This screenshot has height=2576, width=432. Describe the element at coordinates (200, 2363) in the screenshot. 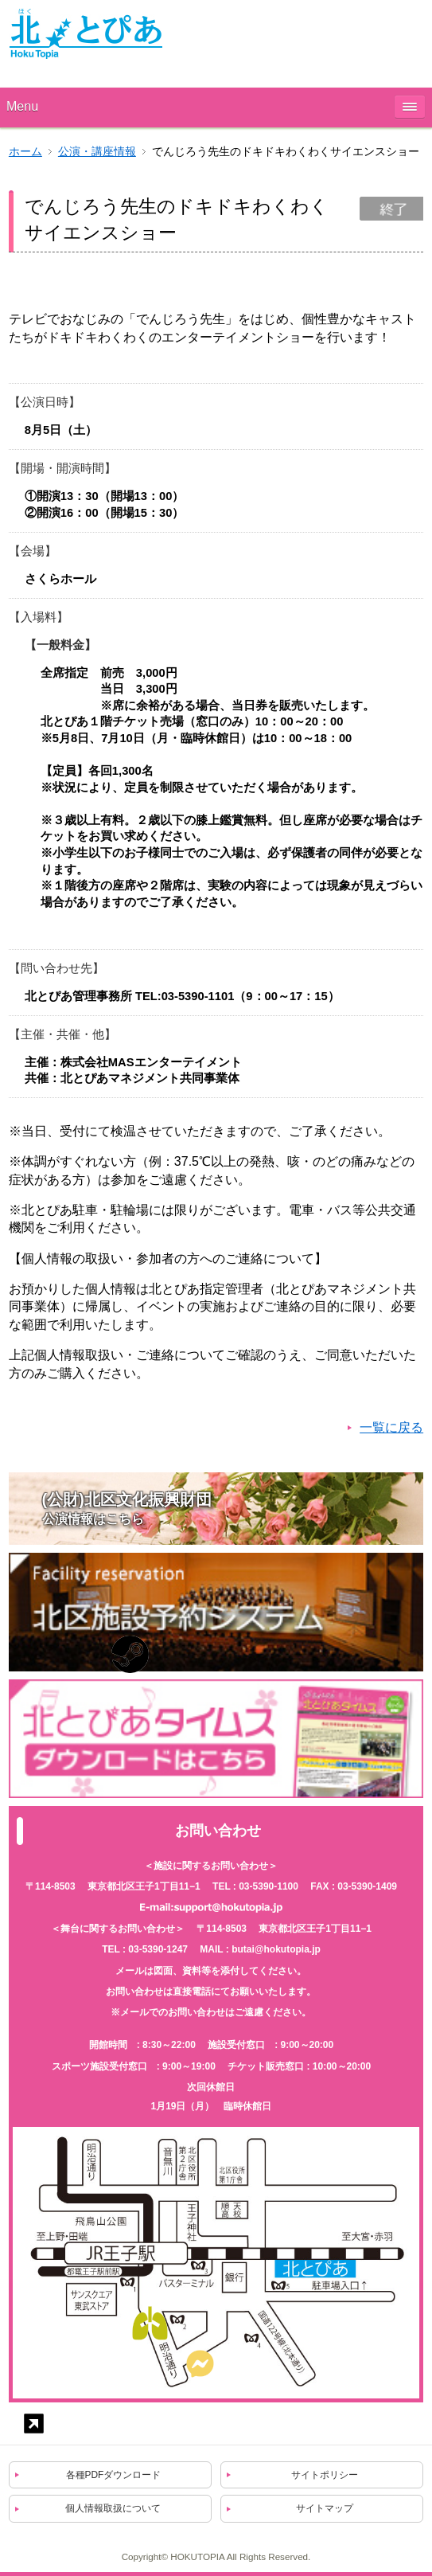

I see `open facebook messenger` at that location.